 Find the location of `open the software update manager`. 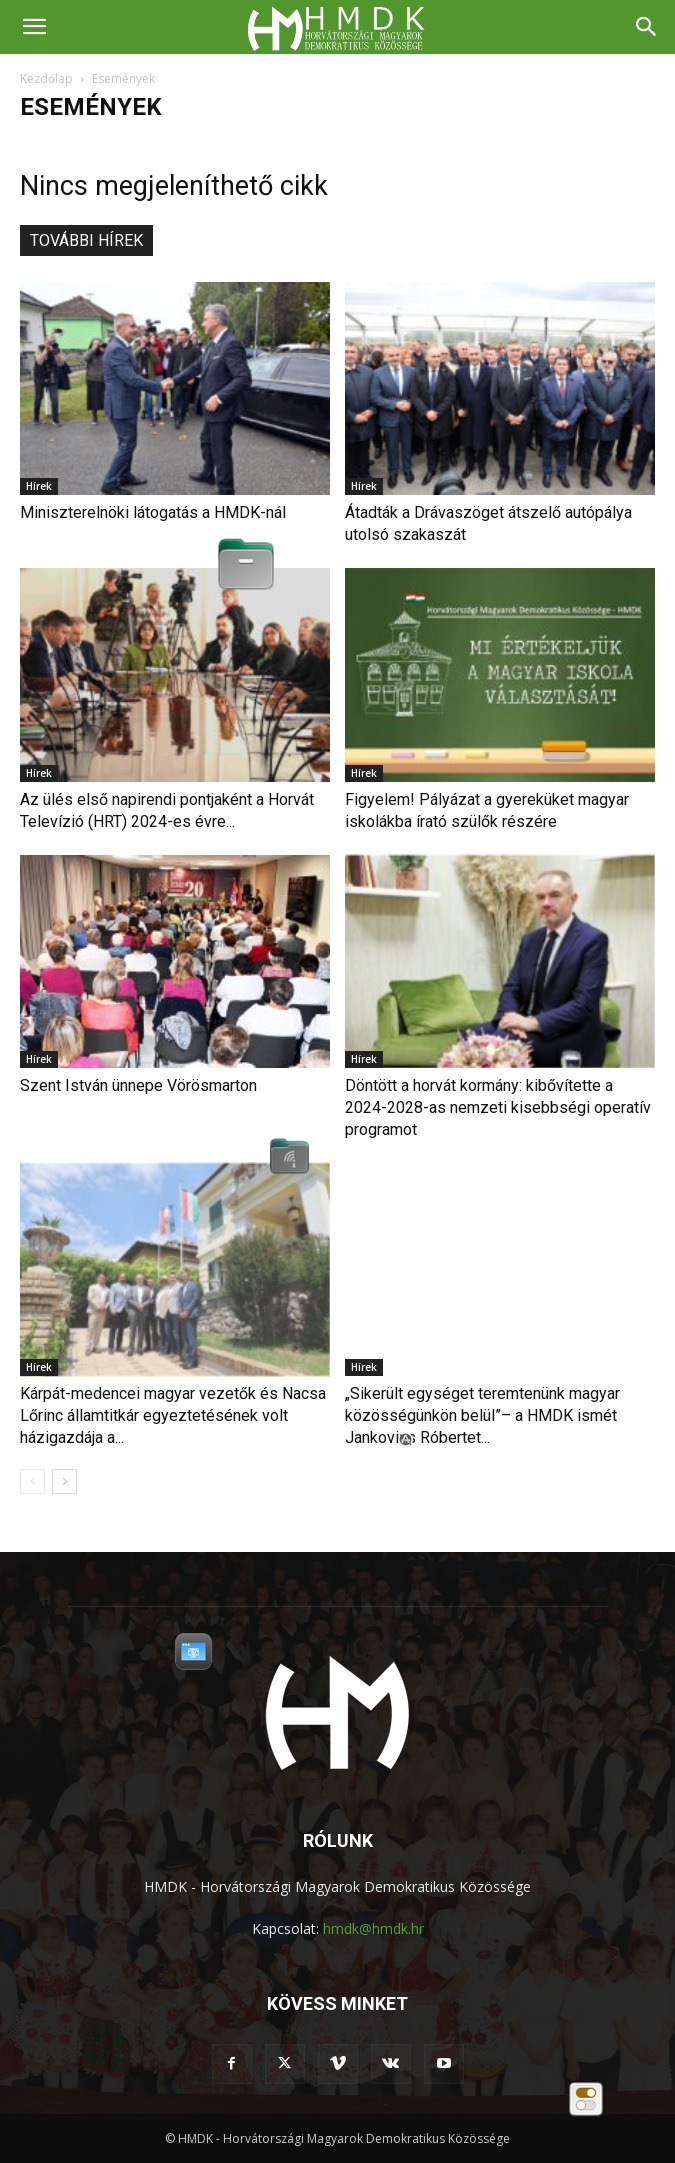

open the software update manager is located at coordinates (405, 1439).